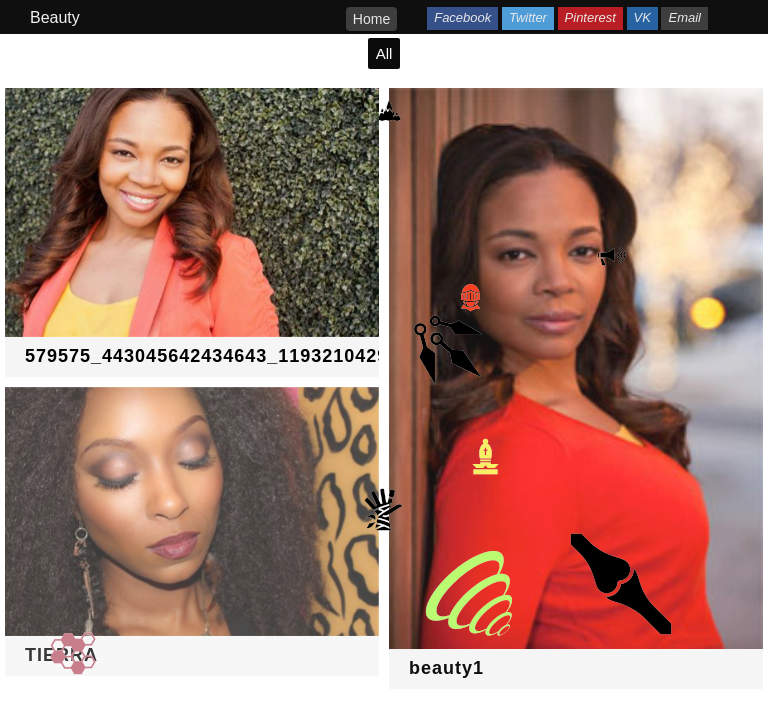  What do you see at coordinates (471, 595) in the screenshot?
I see `activate tornado or vortex ability in game` at bounding box center [471, 595].